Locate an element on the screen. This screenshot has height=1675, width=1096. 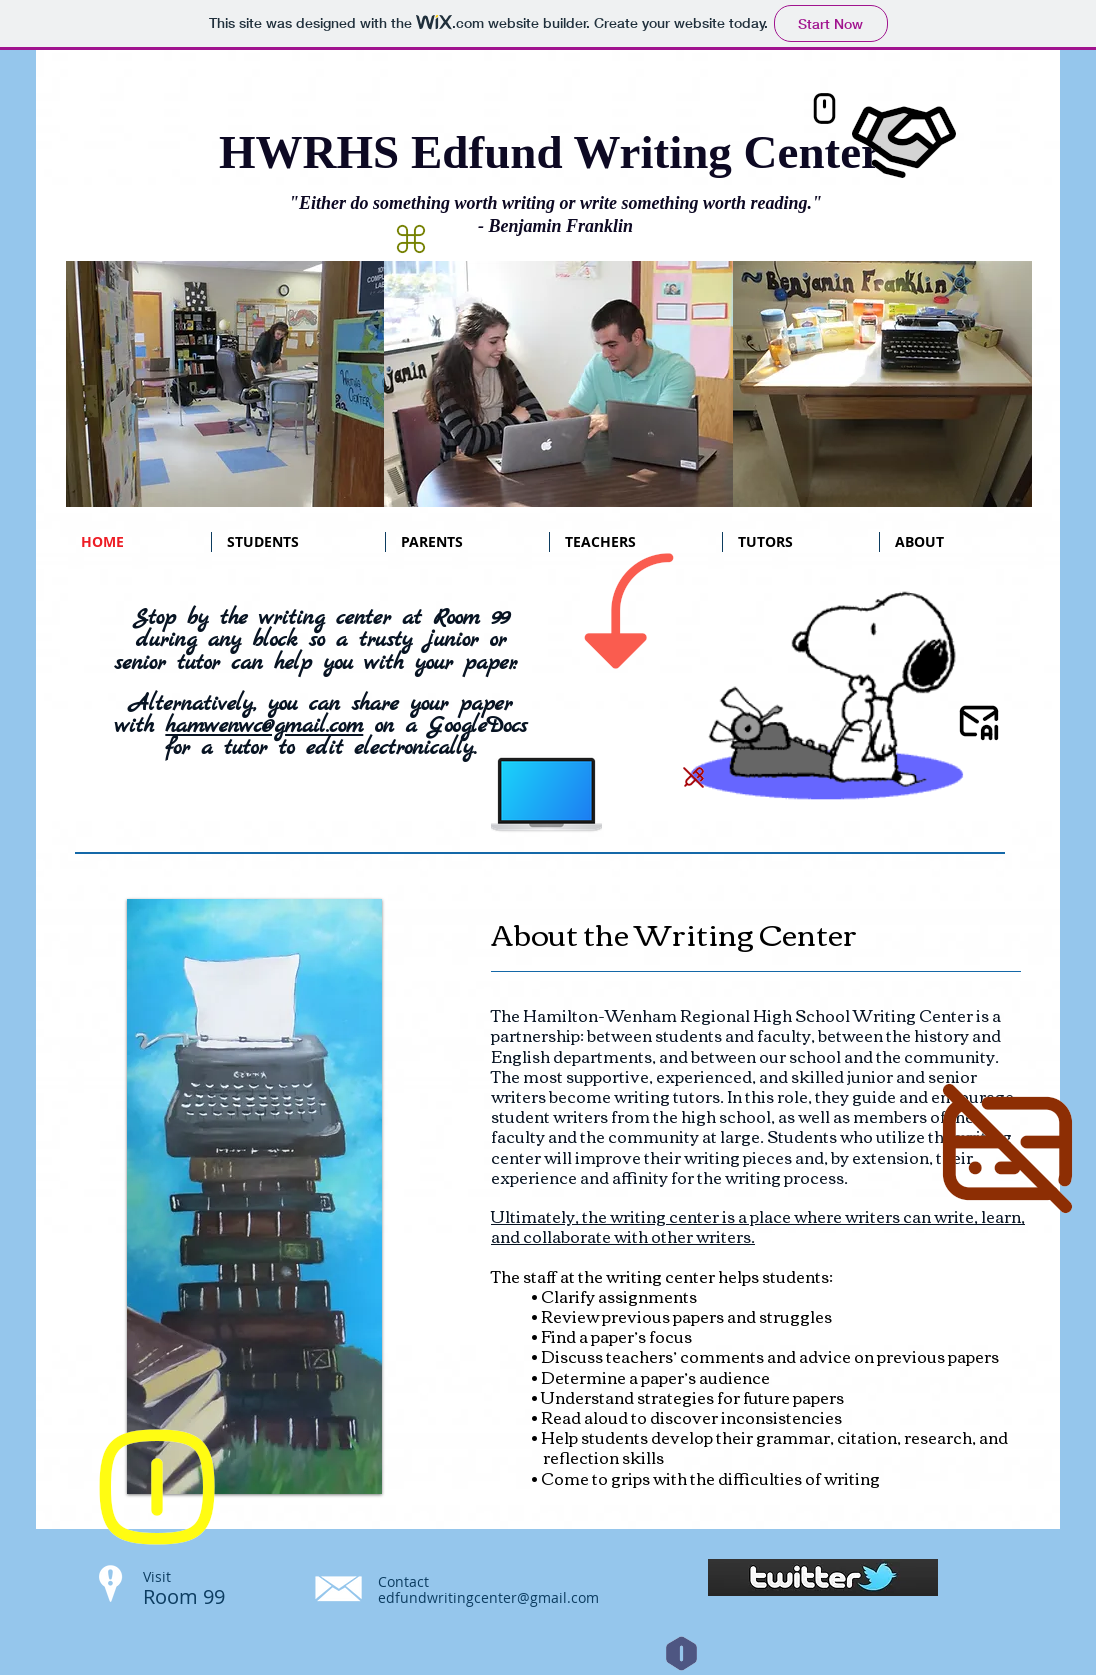
go back and down in navigation is located at coordinates (629, 611).